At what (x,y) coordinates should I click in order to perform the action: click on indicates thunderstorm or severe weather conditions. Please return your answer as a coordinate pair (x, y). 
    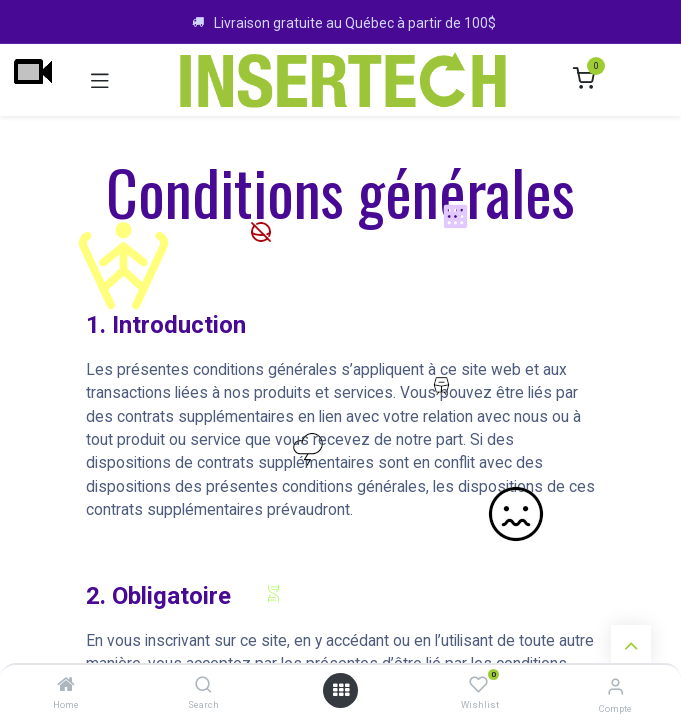
    Looking at the image, I should click on (308, 449).